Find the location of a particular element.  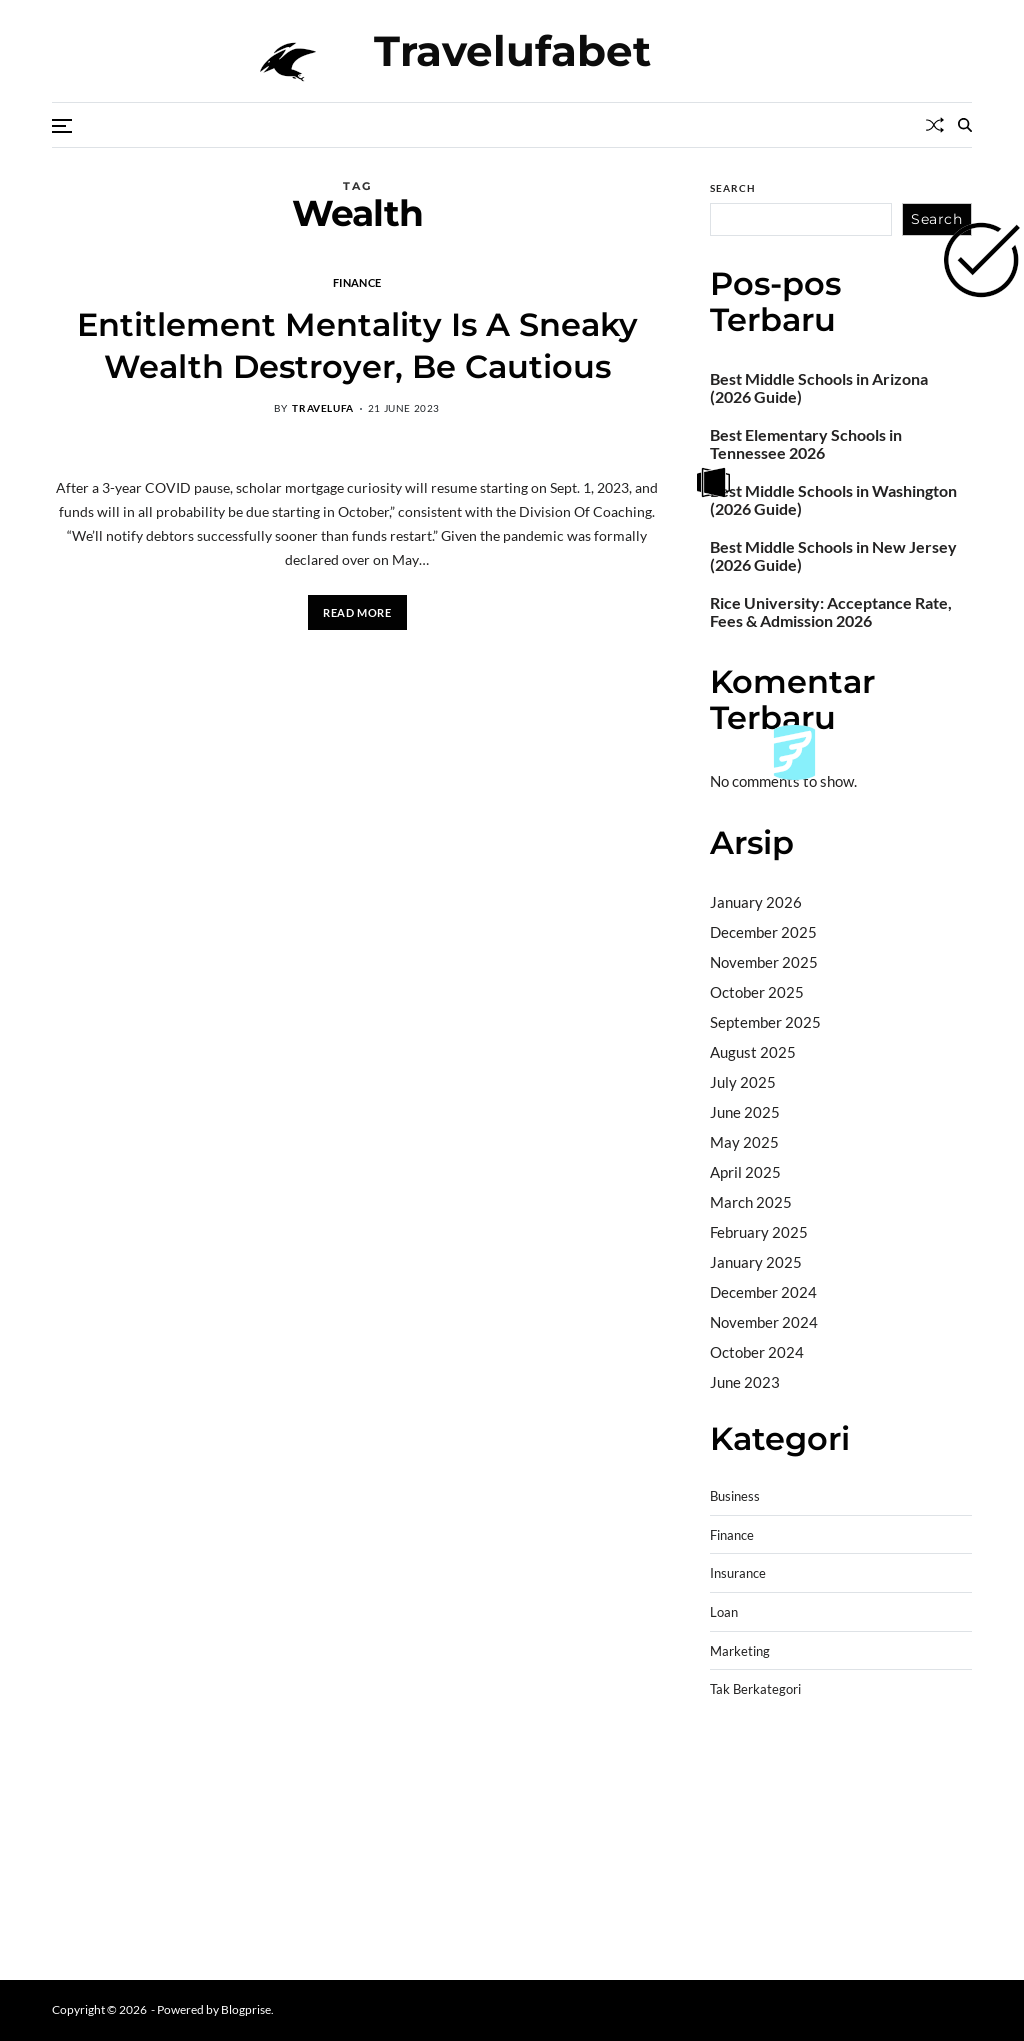

pterodactyl game server management panel logo is located at coordinates (288, 62).